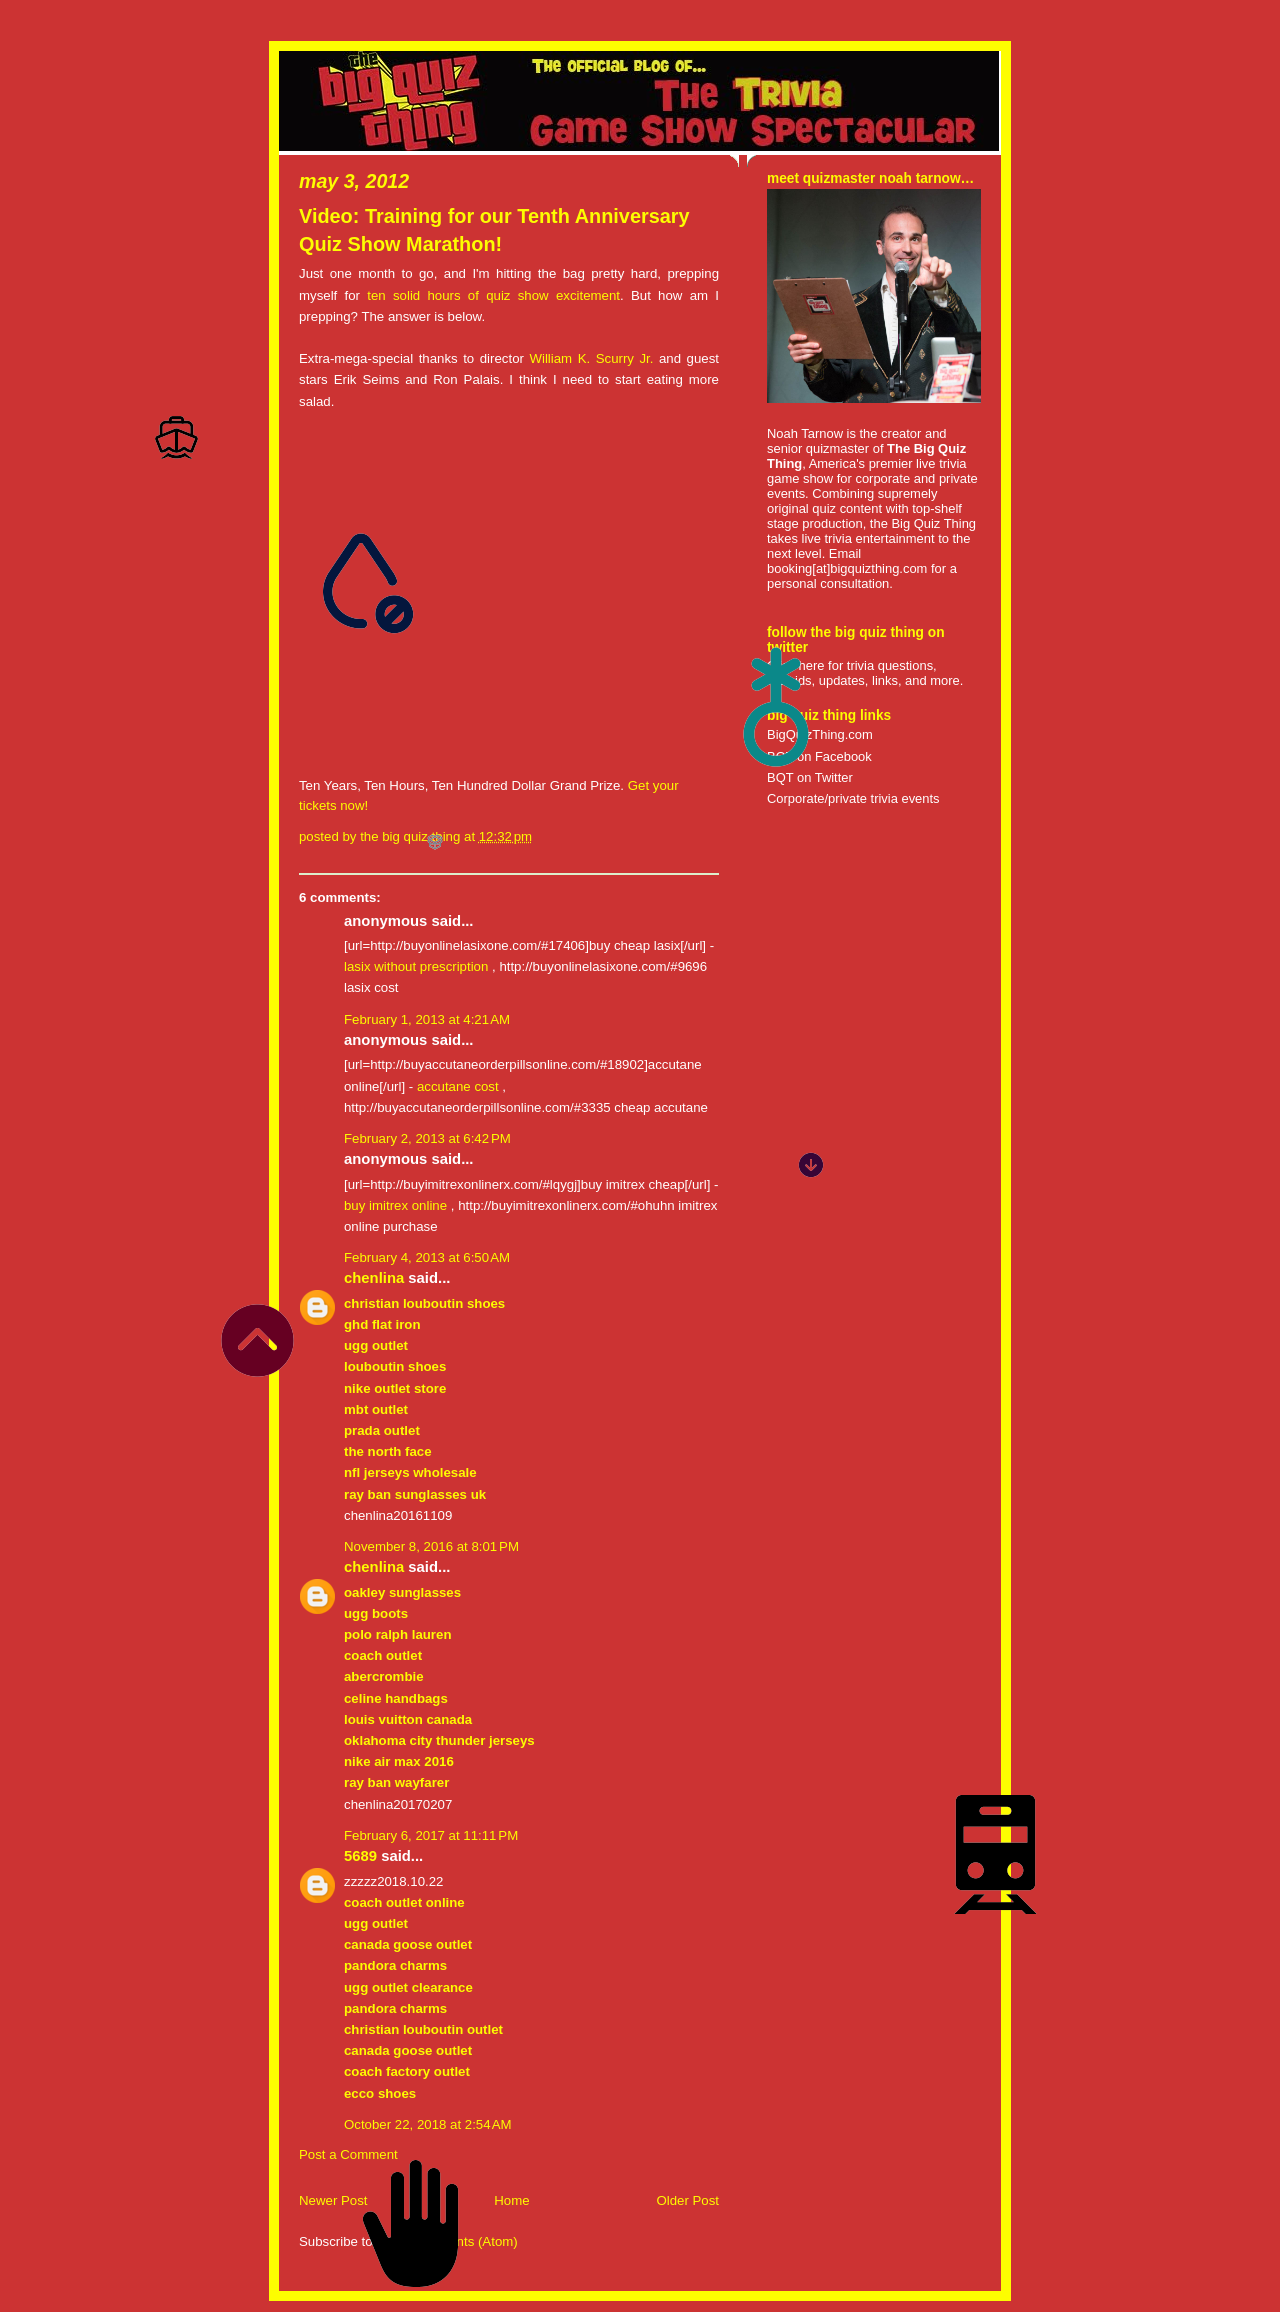 The height and width of the screenshot is (2312, 1280). What do you see at coordinates (435, 842) in the screenshot?
I see `view package contents` at bounding box center [435, 842].